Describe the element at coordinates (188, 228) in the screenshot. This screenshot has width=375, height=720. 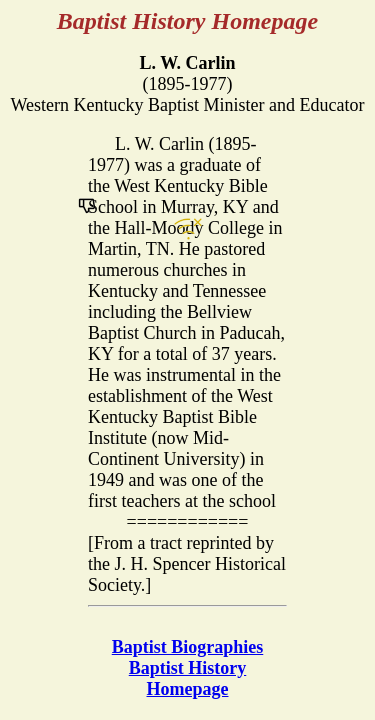
I see `no wifi connection available` at that location.